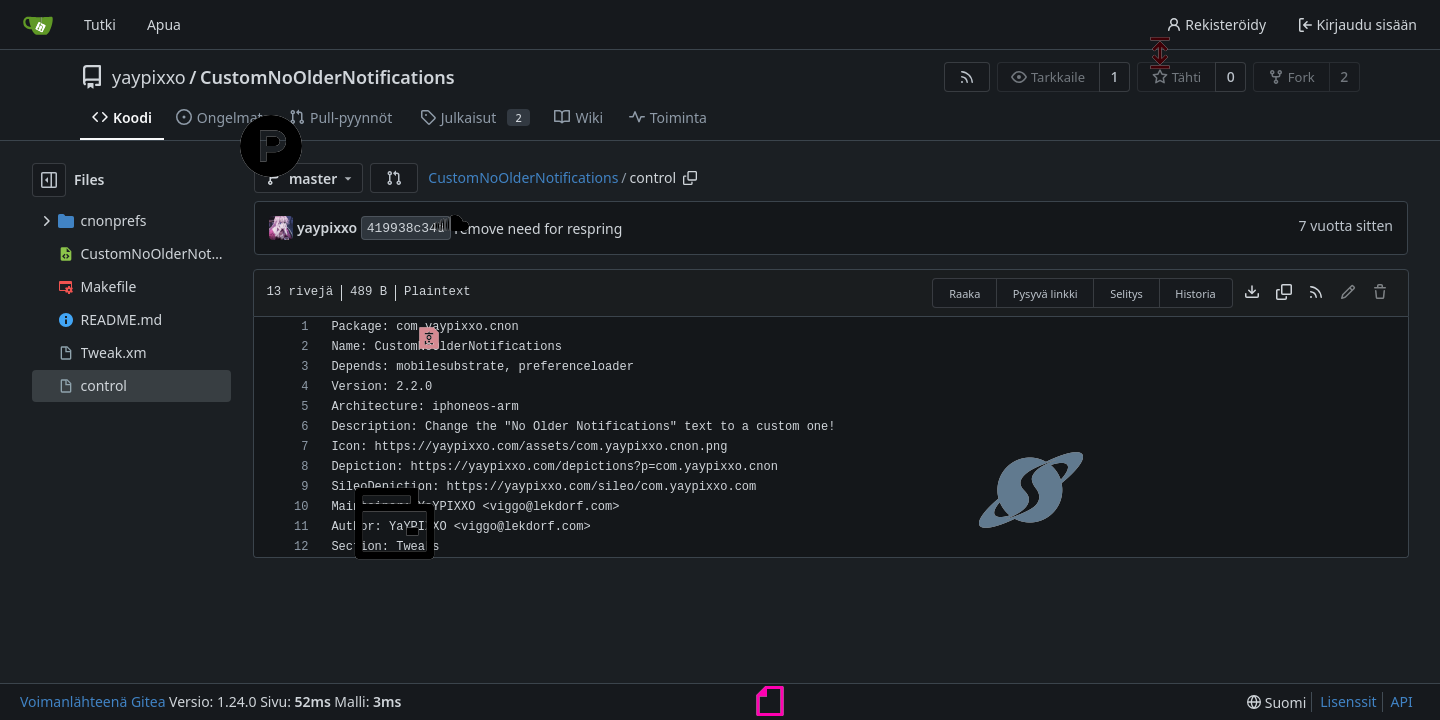 This screenshot has width=1440, height=720. I want to click on access your wallet or payment methods, so click(394, 523).